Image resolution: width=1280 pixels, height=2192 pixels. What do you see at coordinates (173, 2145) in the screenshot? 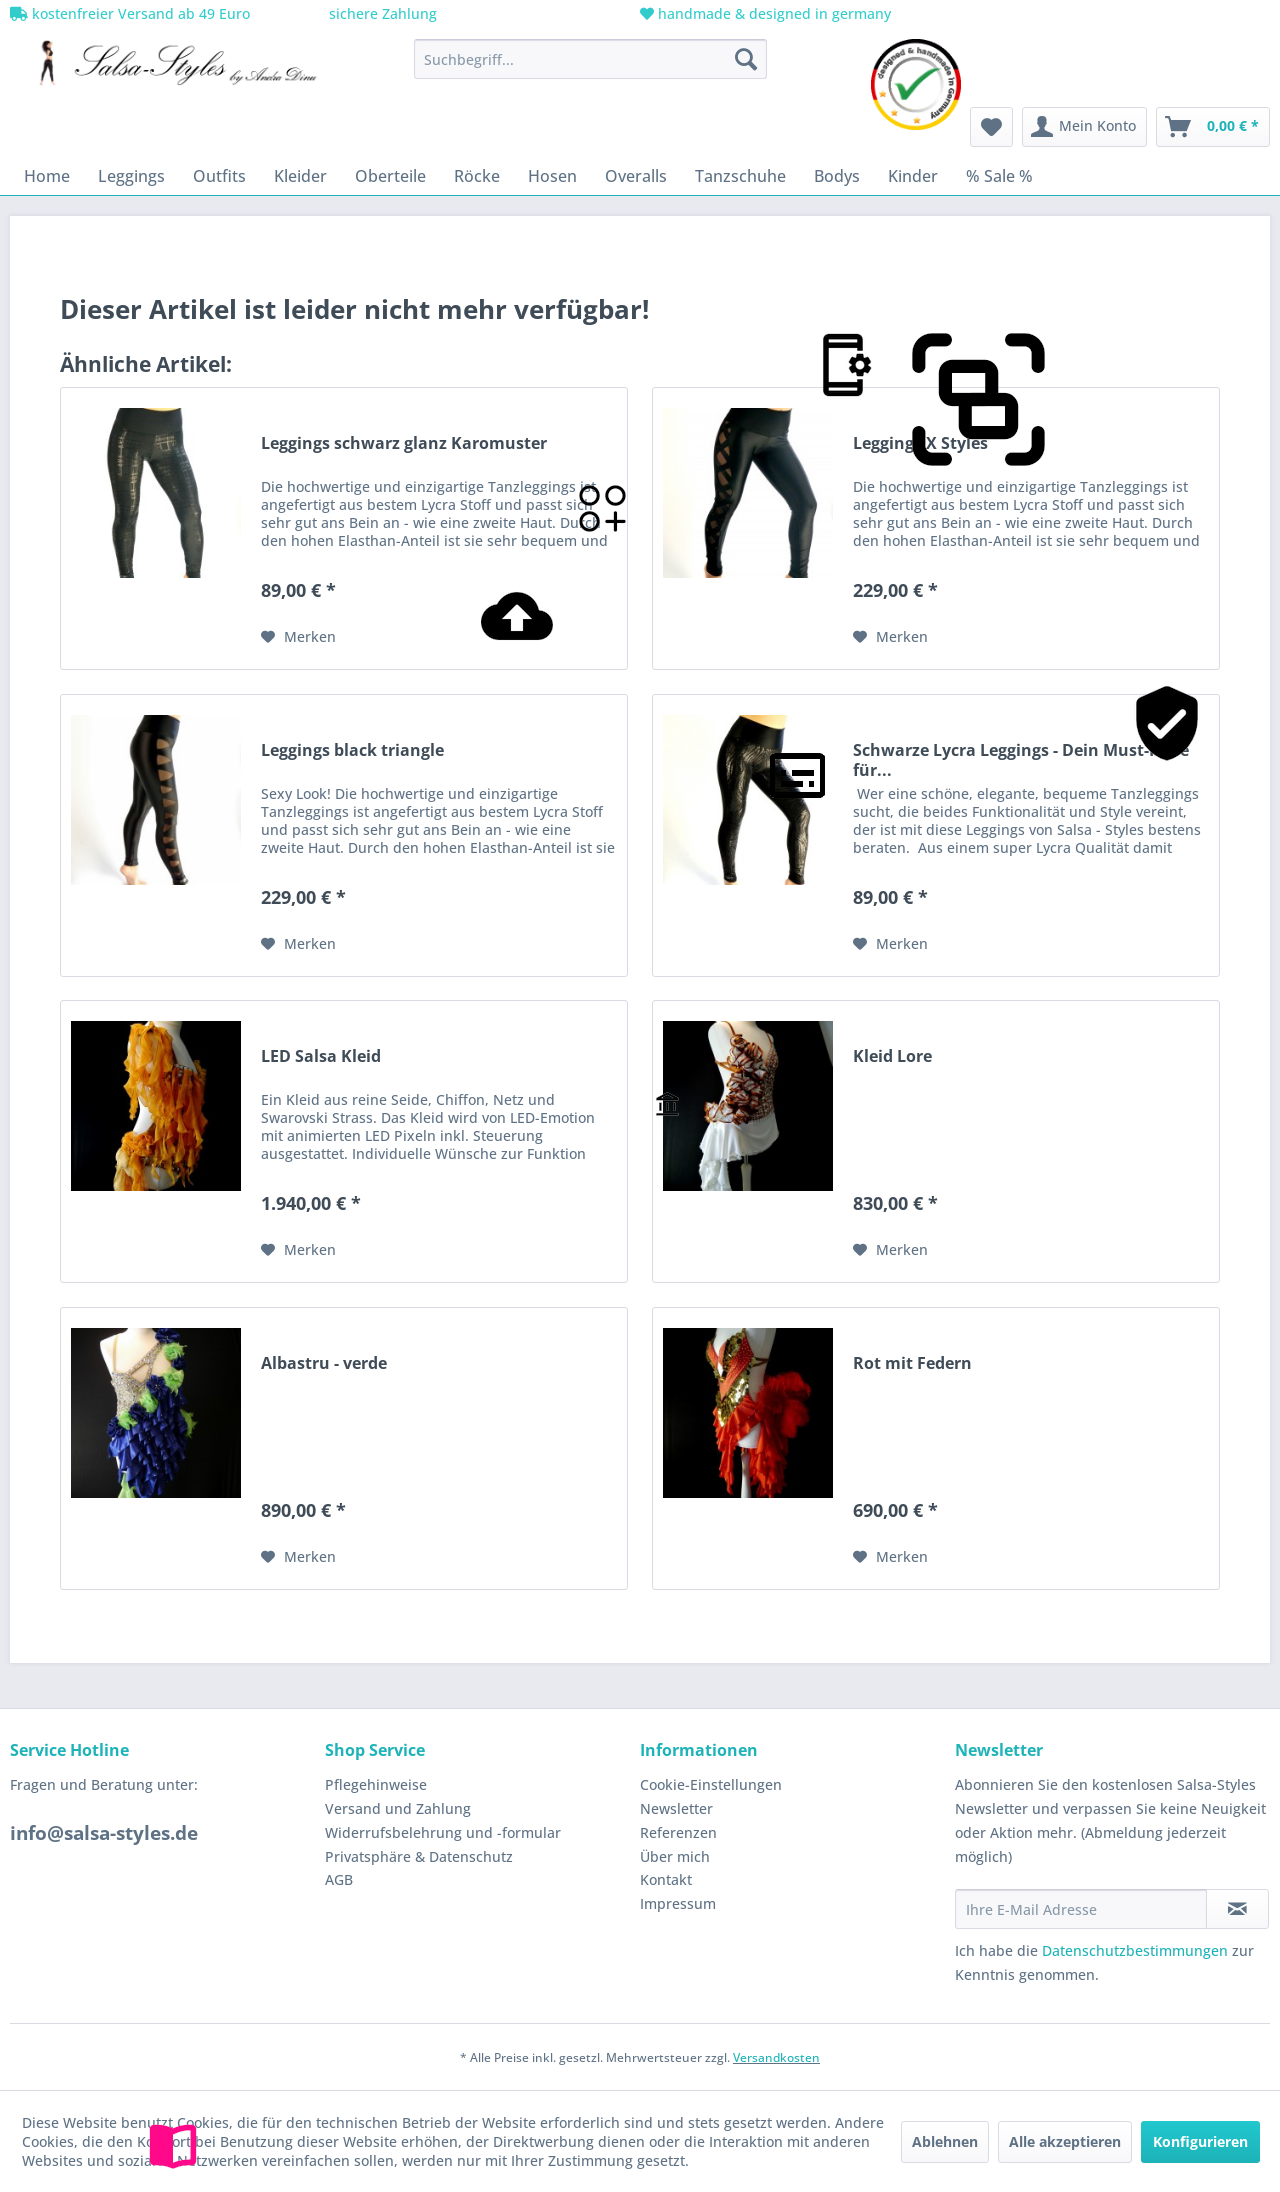
I see `open reading mode or e-reader` at bounding box center [173, 2145].